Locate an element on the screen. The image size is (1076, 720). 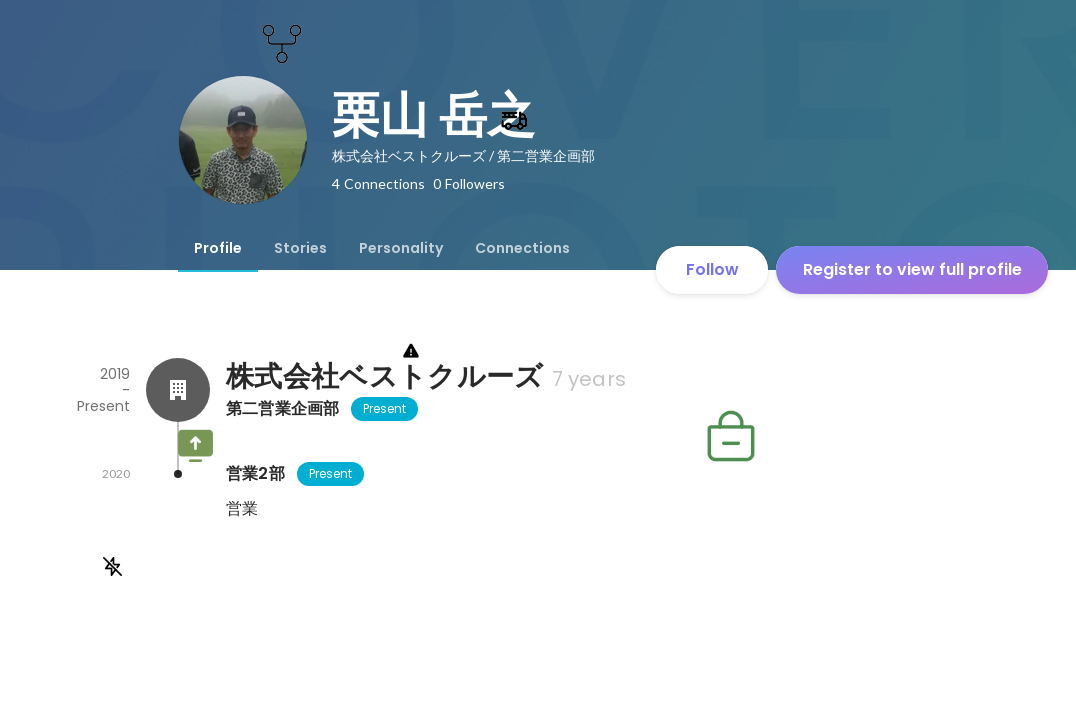
indicates a warning or caution state is located at coordinates (411, 351).